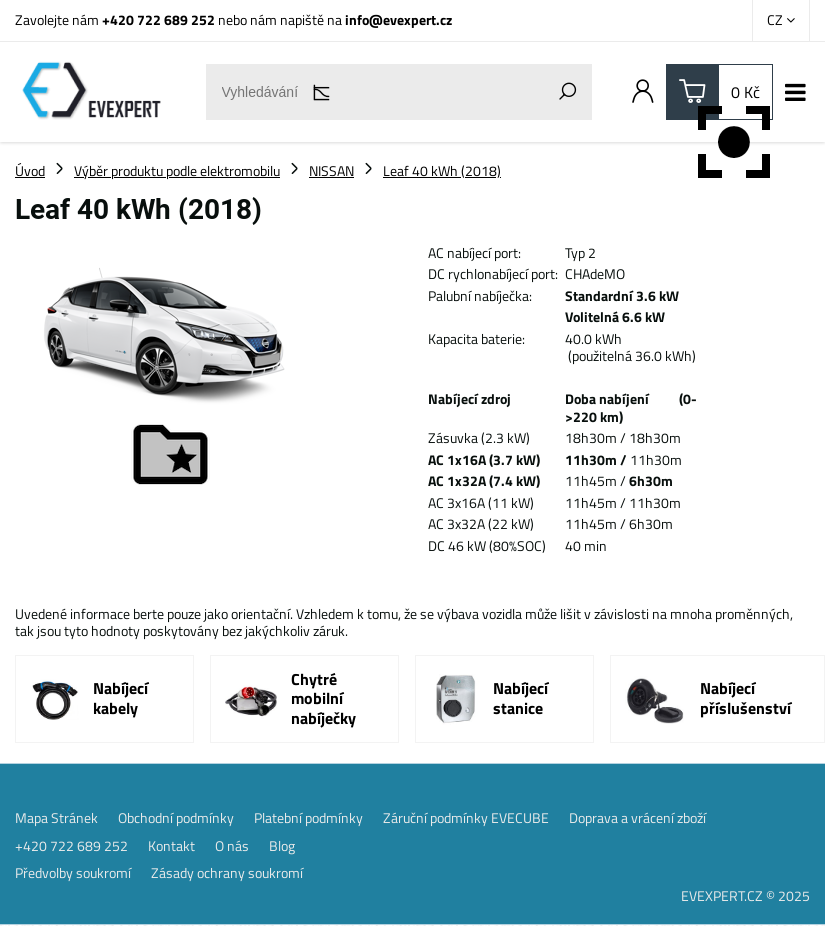 The width and height of the screenshot is (825, 926). I want to click on view sankey diagram or flow chart, so click(321, 92).